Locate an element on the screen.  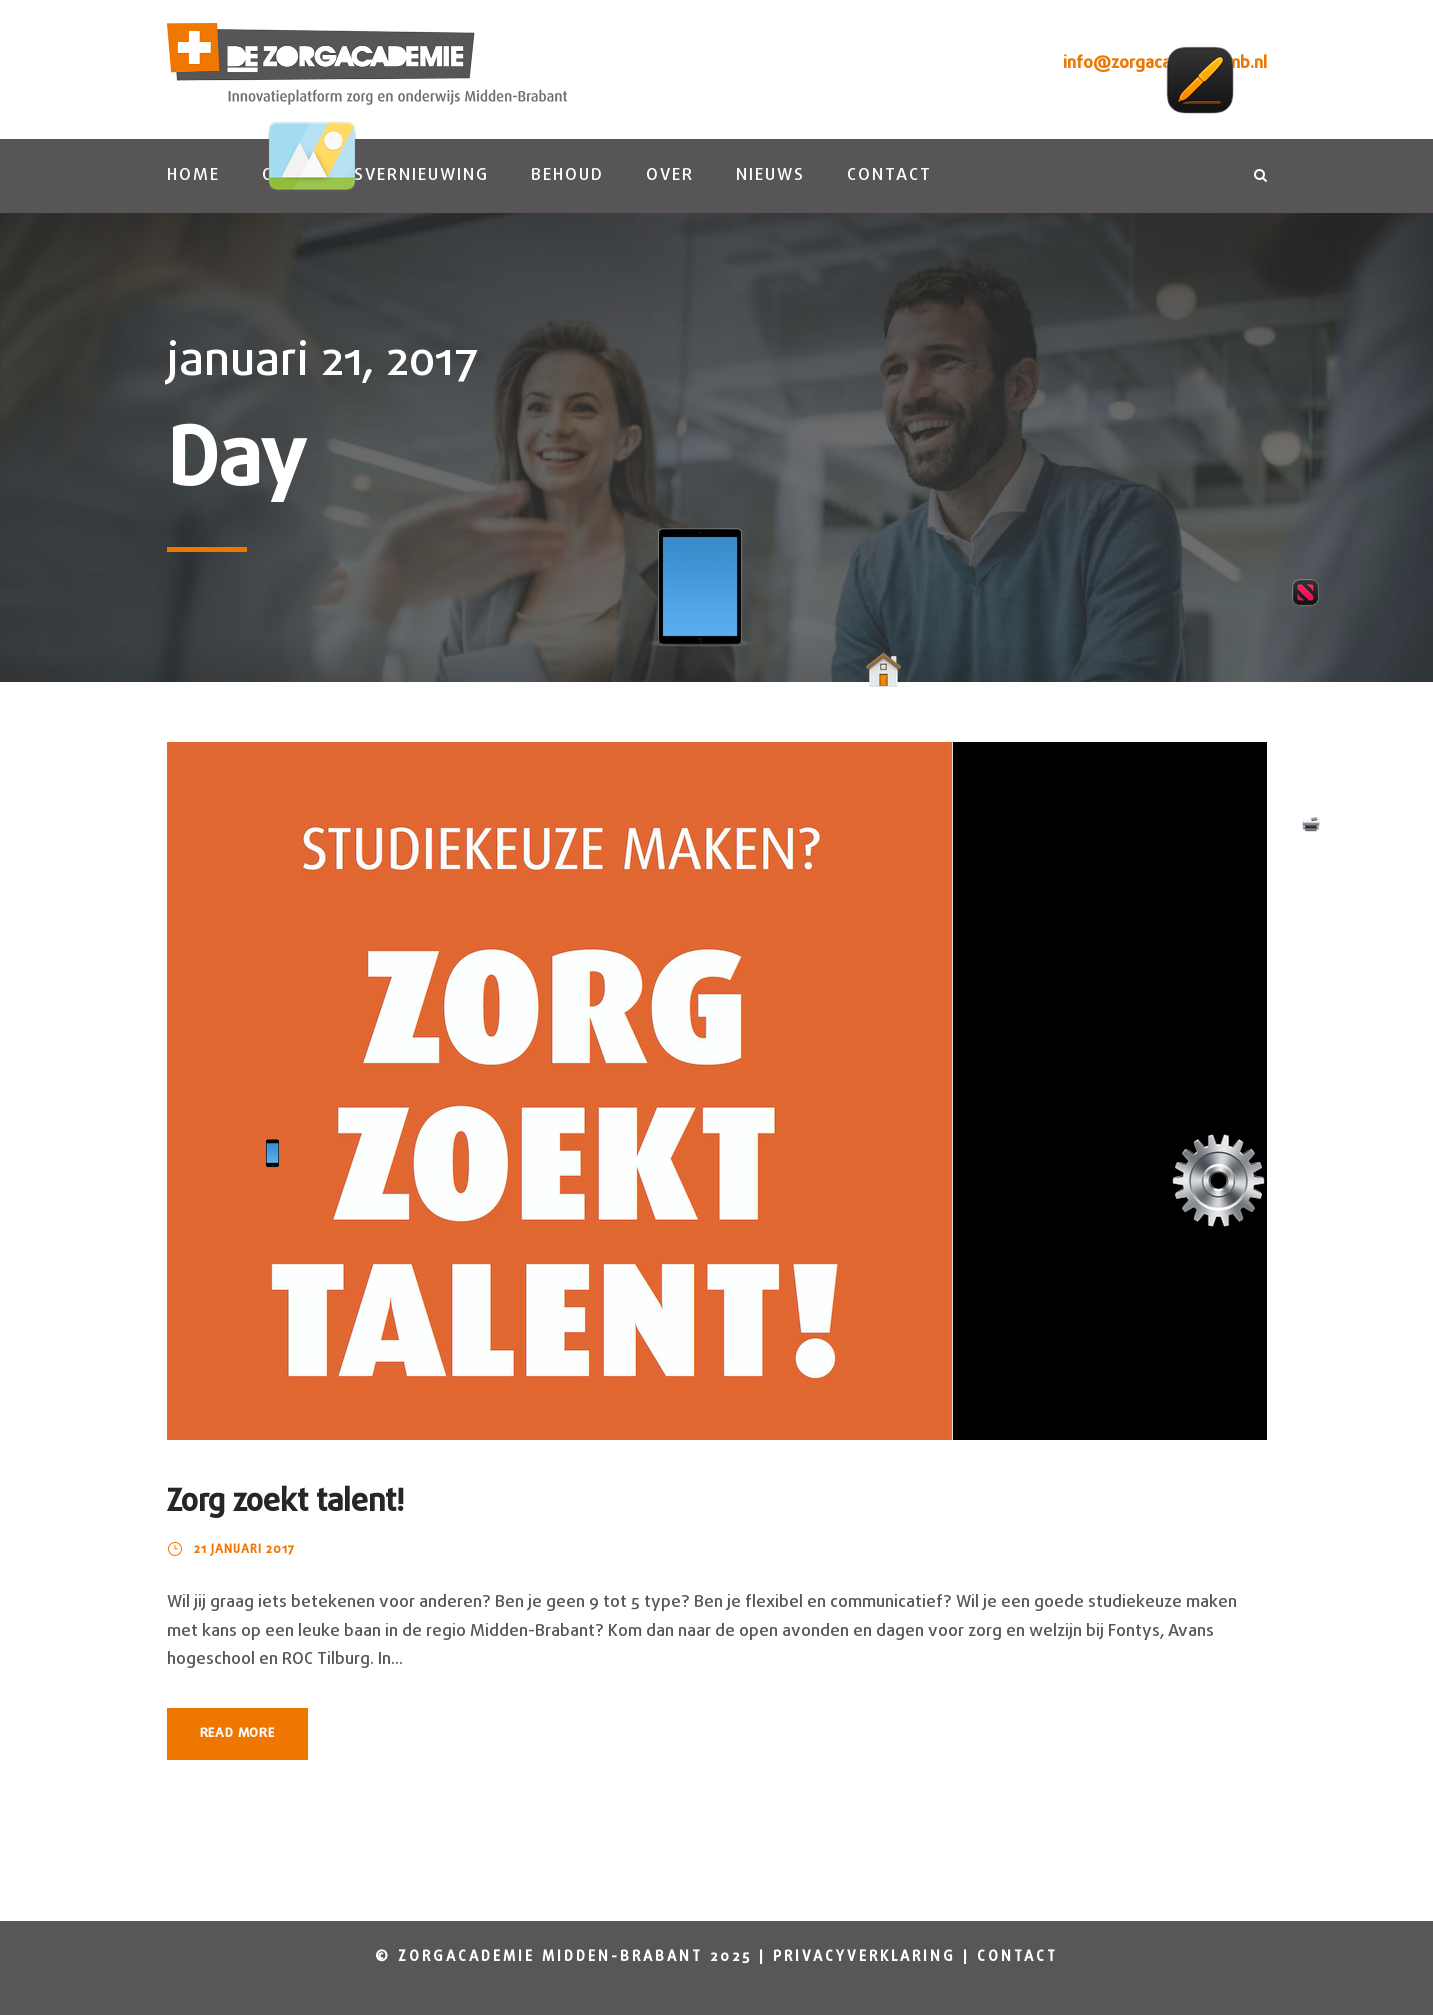
browse network printers via SMB protocol is located at coordinates (1311, 824).